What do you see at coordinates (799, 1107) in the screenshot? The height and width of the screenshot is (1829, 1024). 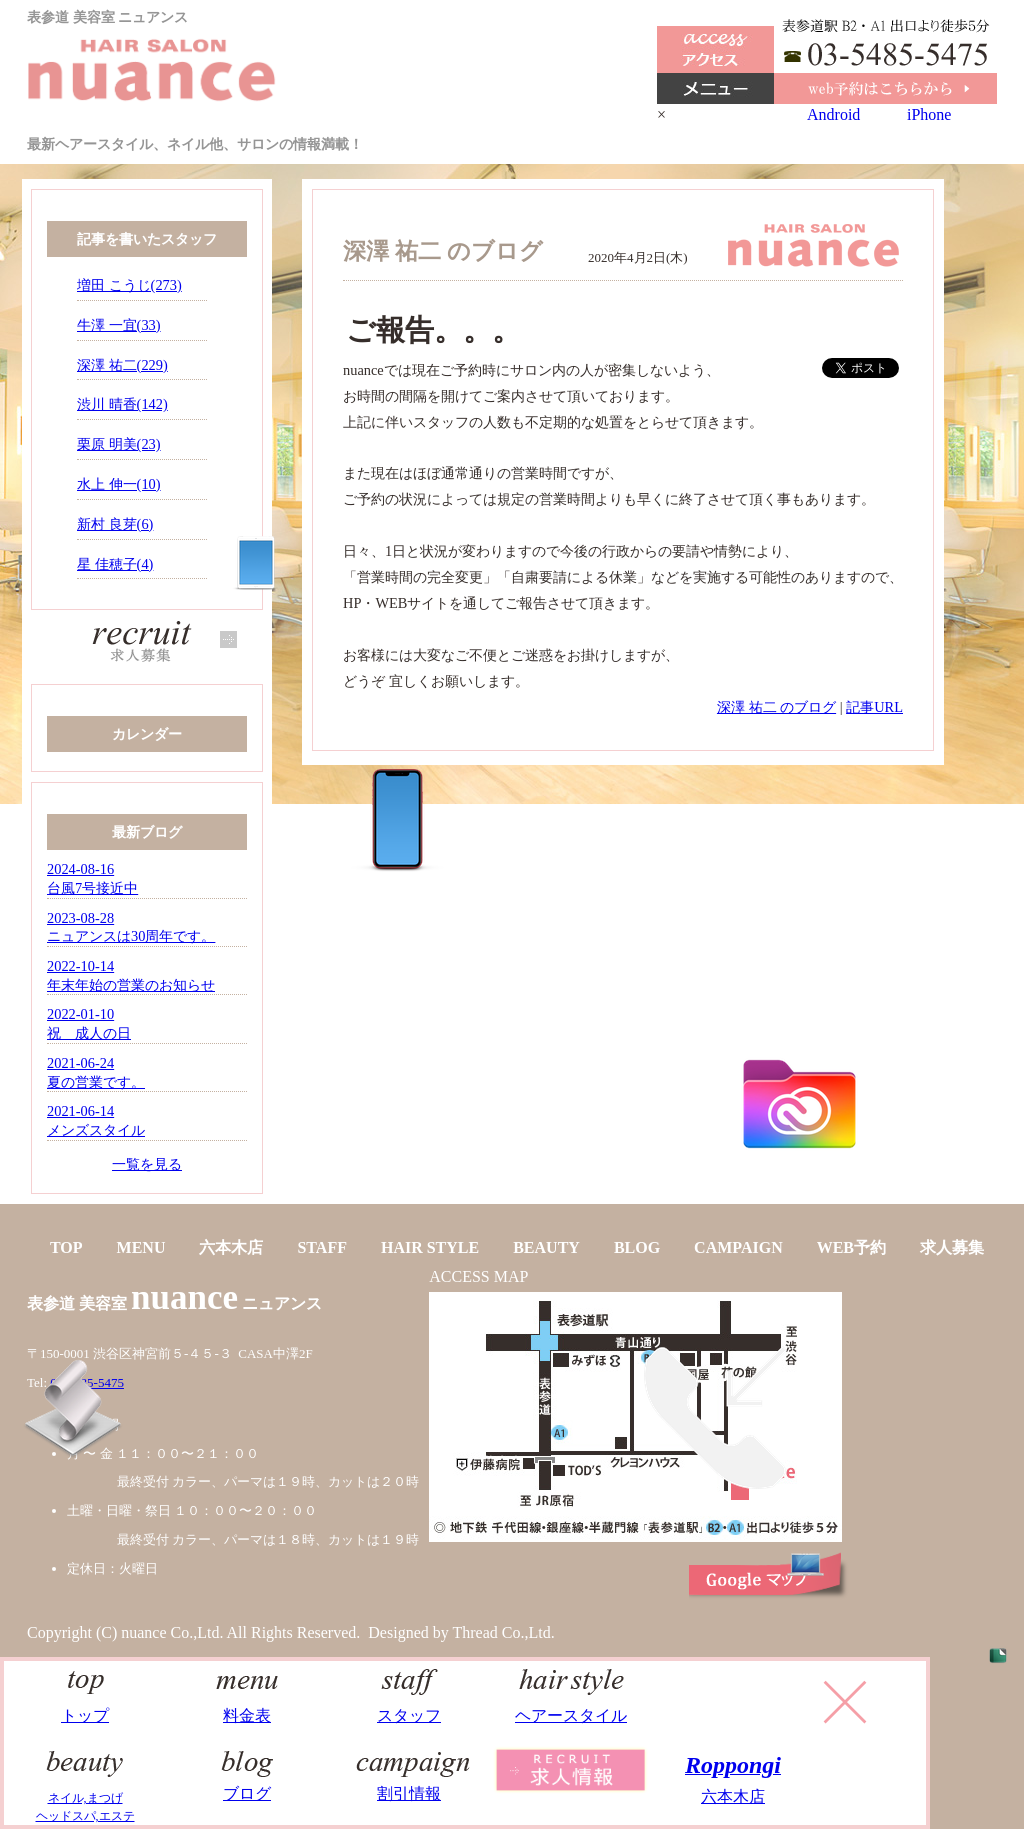 I see `open adobe creative cloud files folder` at bounding box center [799, 1107].